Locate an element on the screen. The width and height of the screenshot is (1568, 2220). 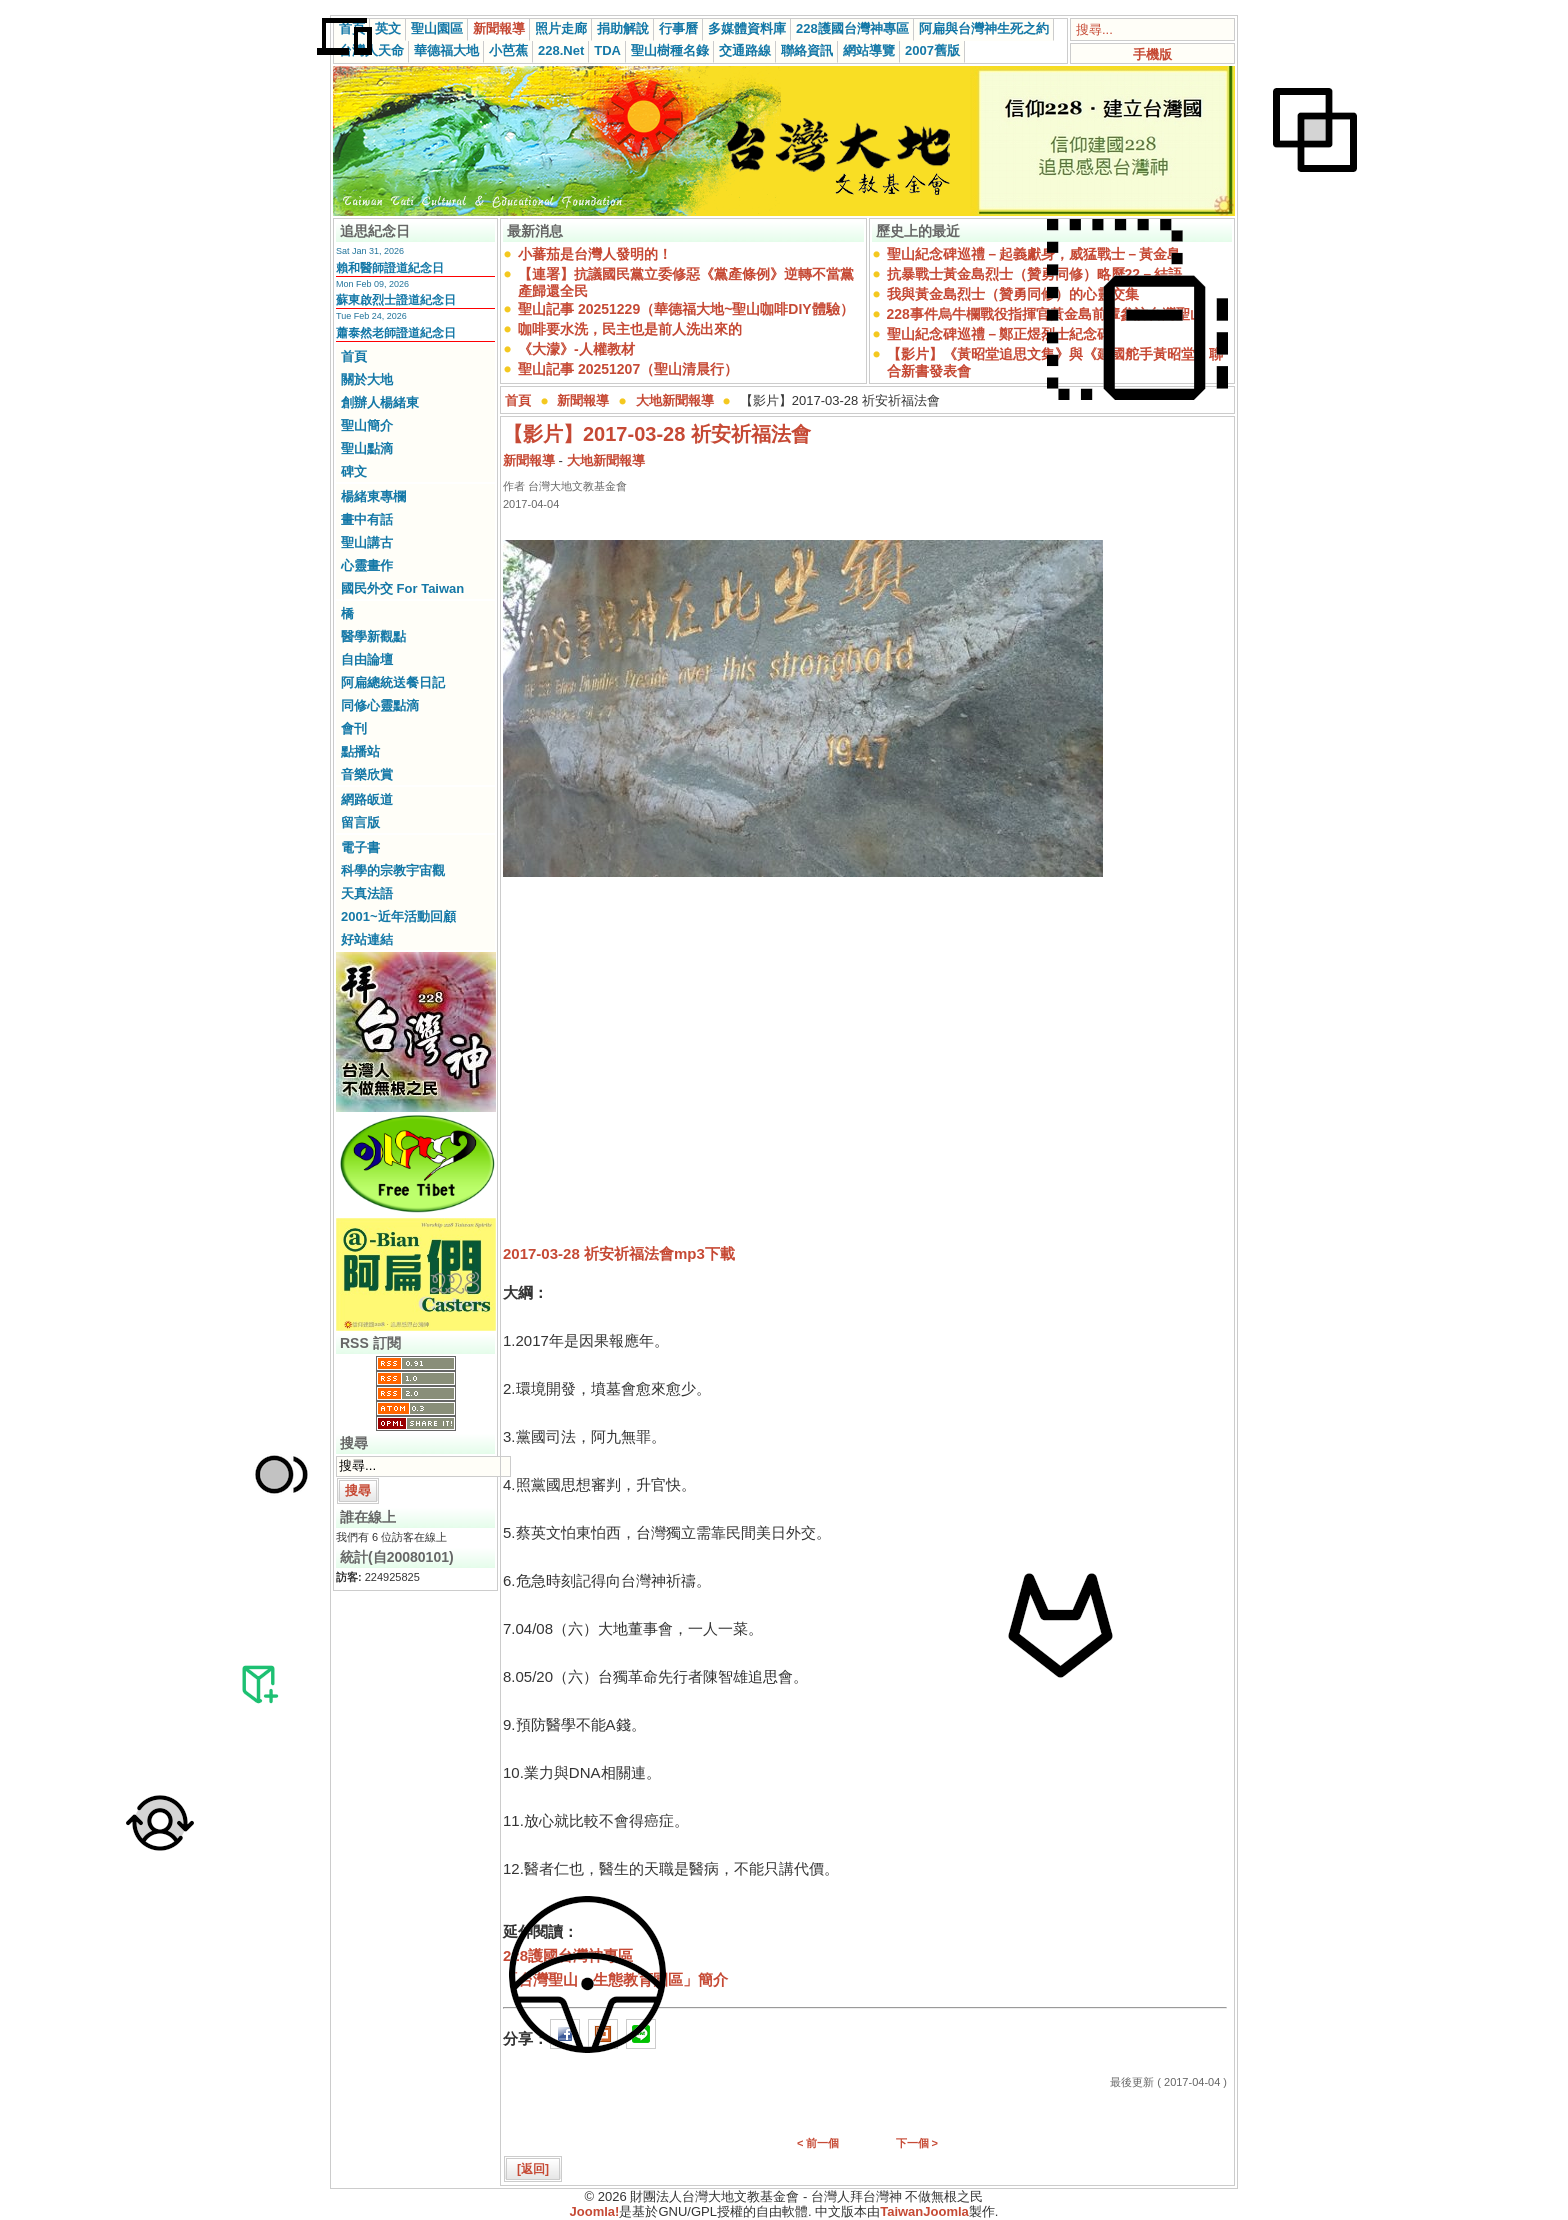
merge or intersect selected layers is located at coordinates (1315, 130).